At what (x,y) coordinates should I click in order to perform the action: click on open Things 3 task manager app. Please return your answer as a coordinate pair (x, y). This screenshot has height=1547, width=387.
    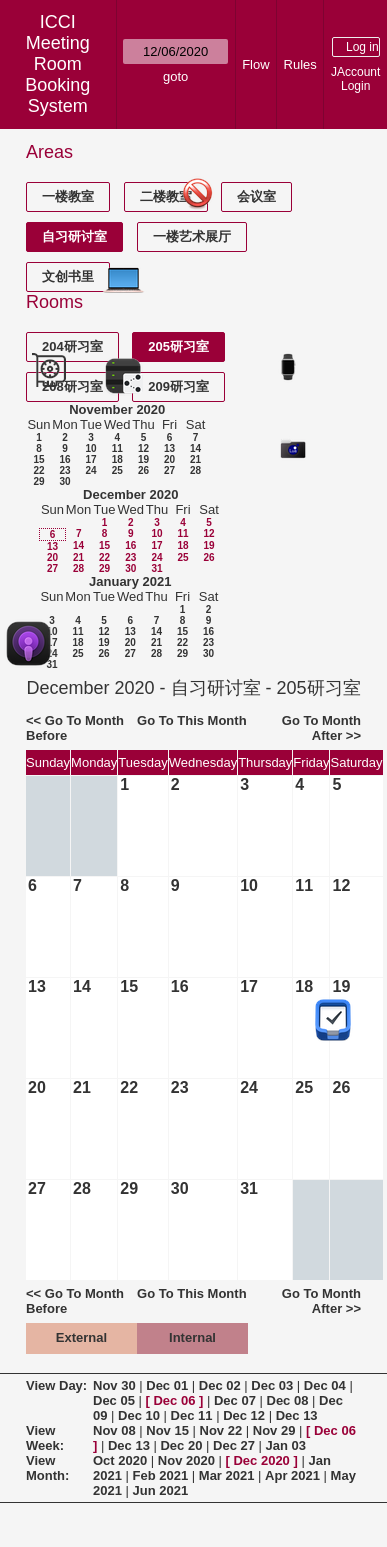
    Looking at the image, I should click on (333, 1020).